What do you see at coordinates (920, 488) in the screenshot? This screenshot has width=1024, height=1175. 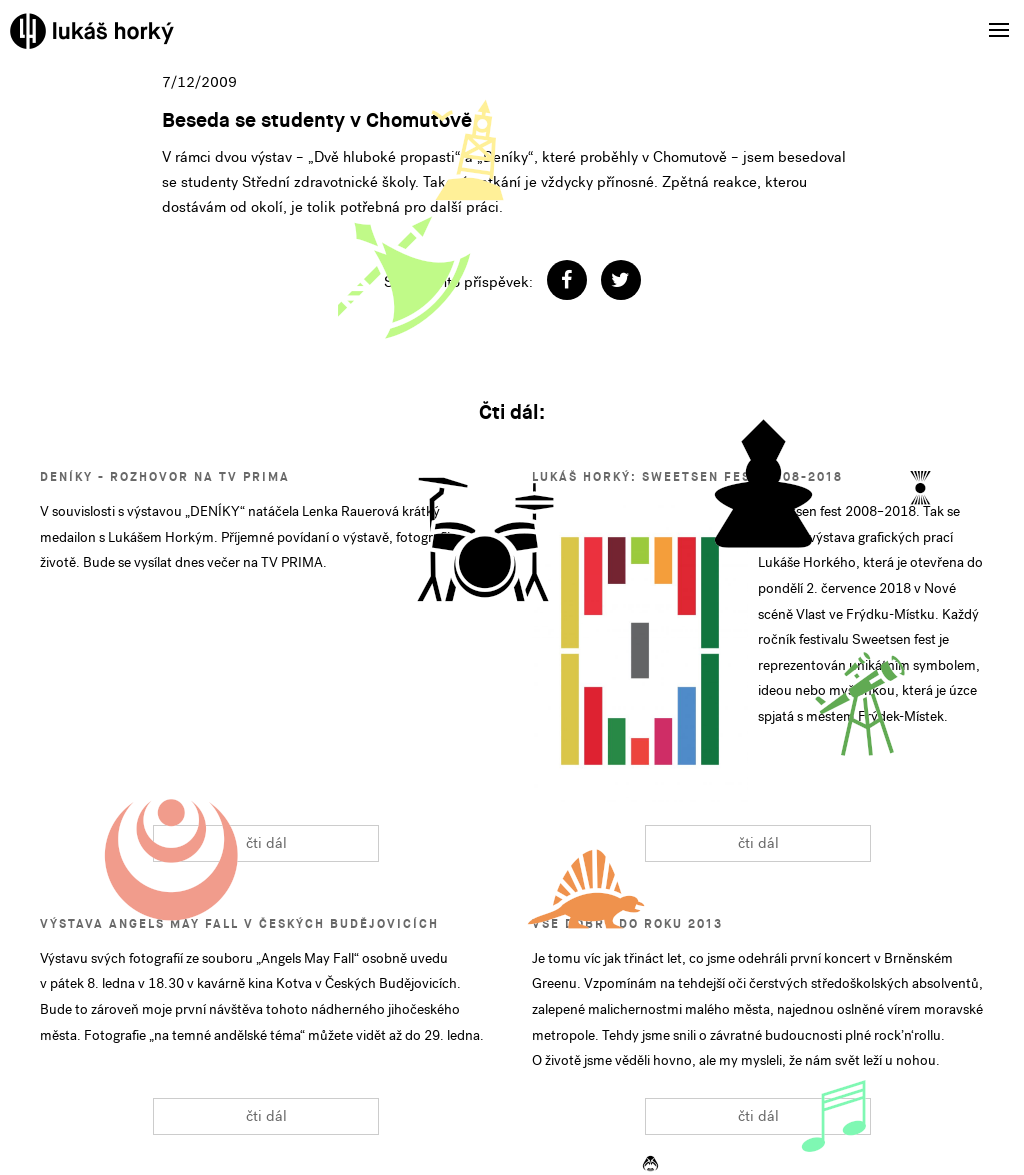 I see `indicates a burst of energy or power-up activation` at bounding box center [920, 488].